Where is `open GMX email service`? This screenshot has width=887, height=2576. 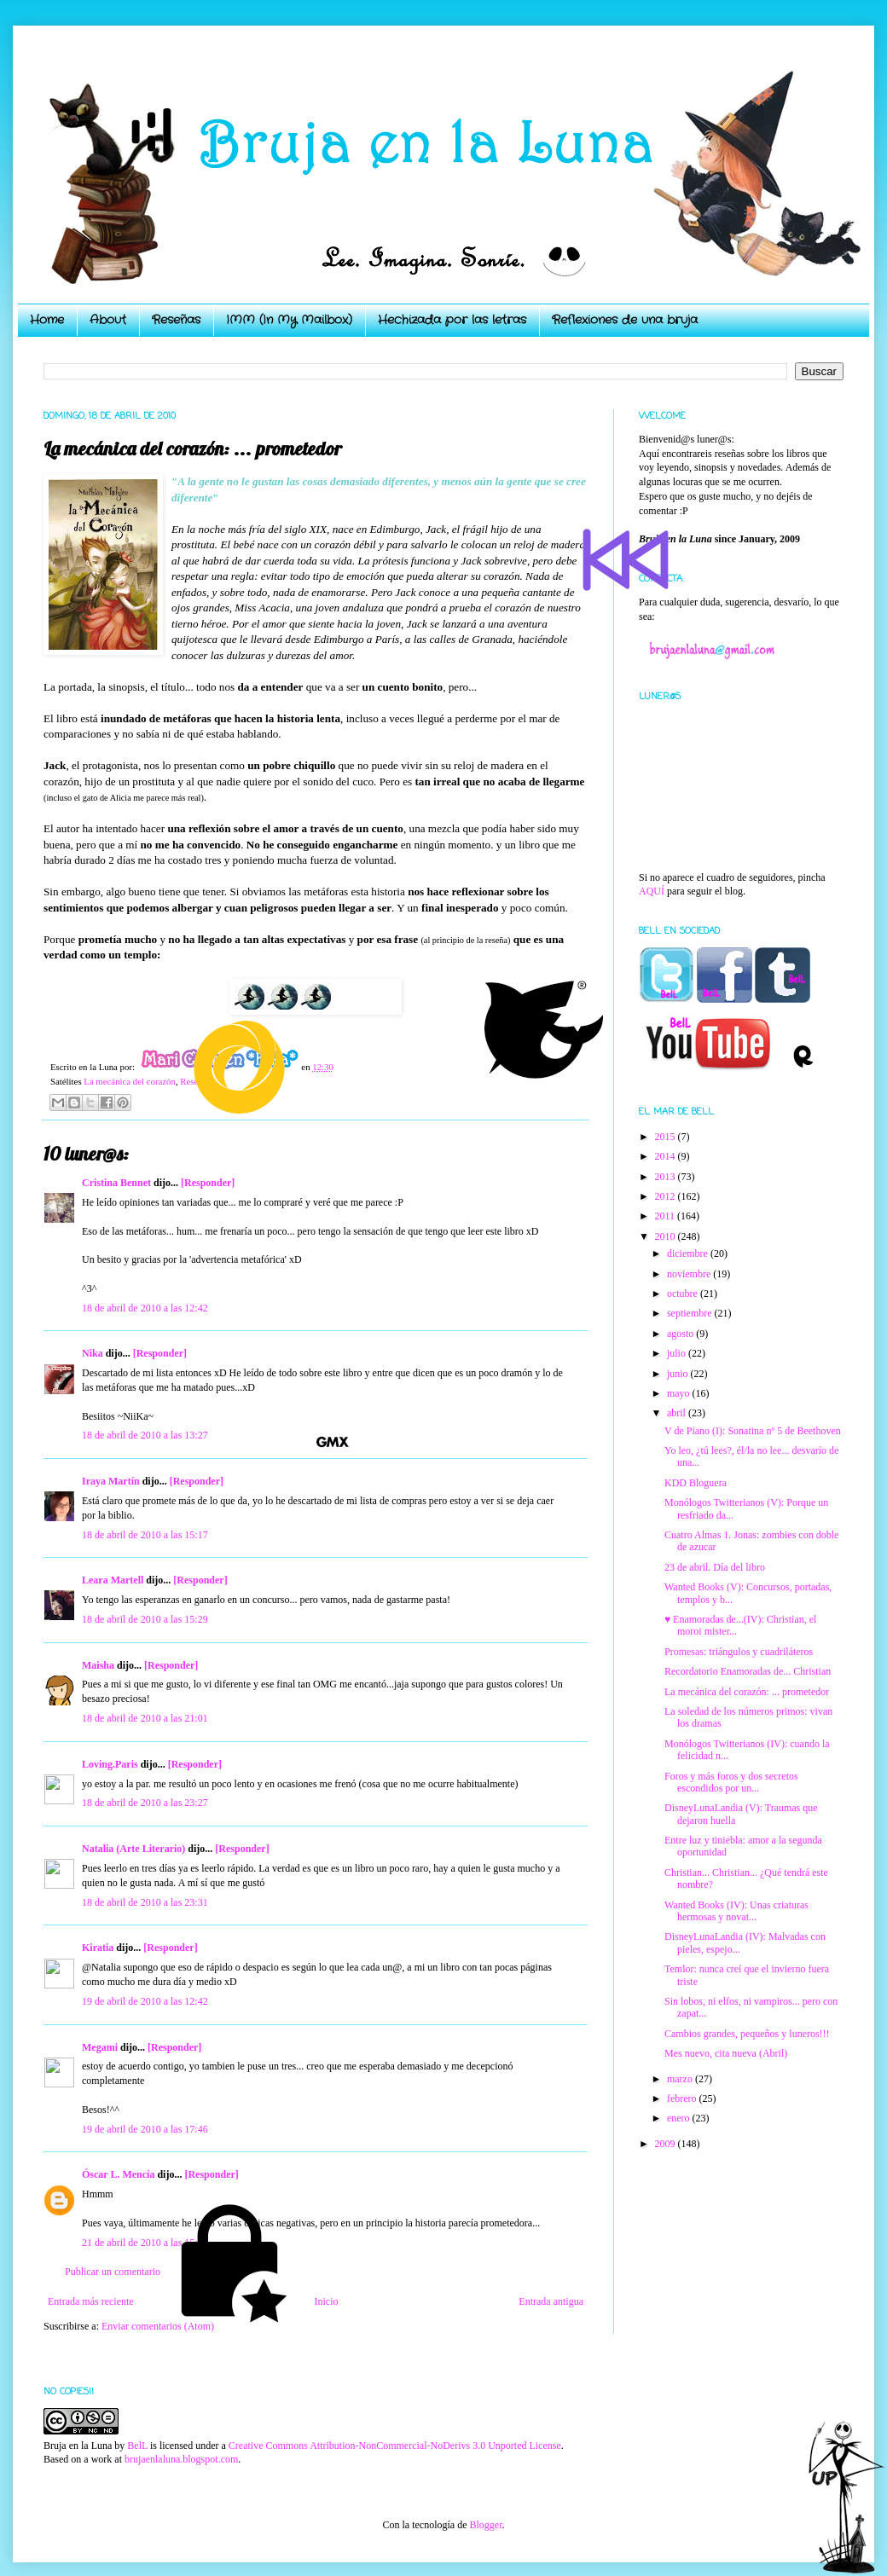 open GMX email service is located at coordinates (333, 1442).